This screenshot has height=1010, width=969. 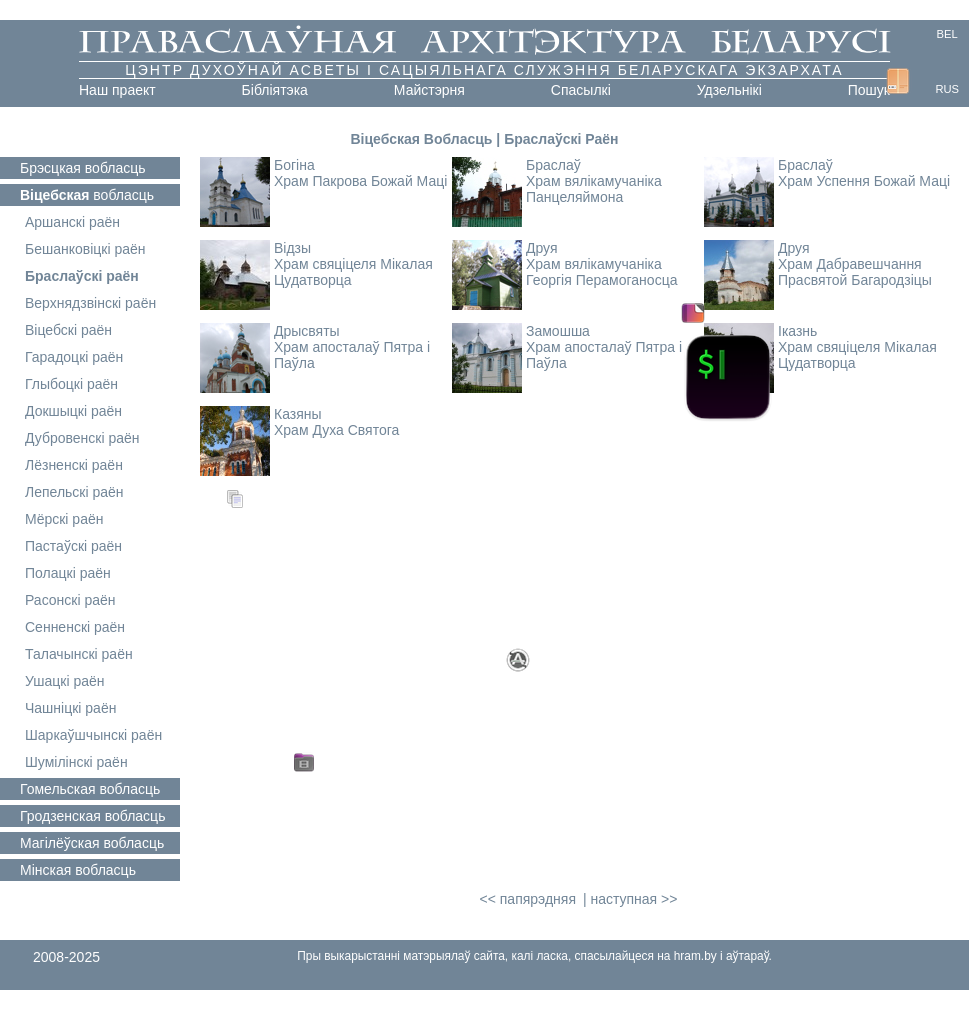 What do you see at coordinates (235, 499) in the screenshot?
I see `copy selected content to clipboard` at bounding box center [235, 499].